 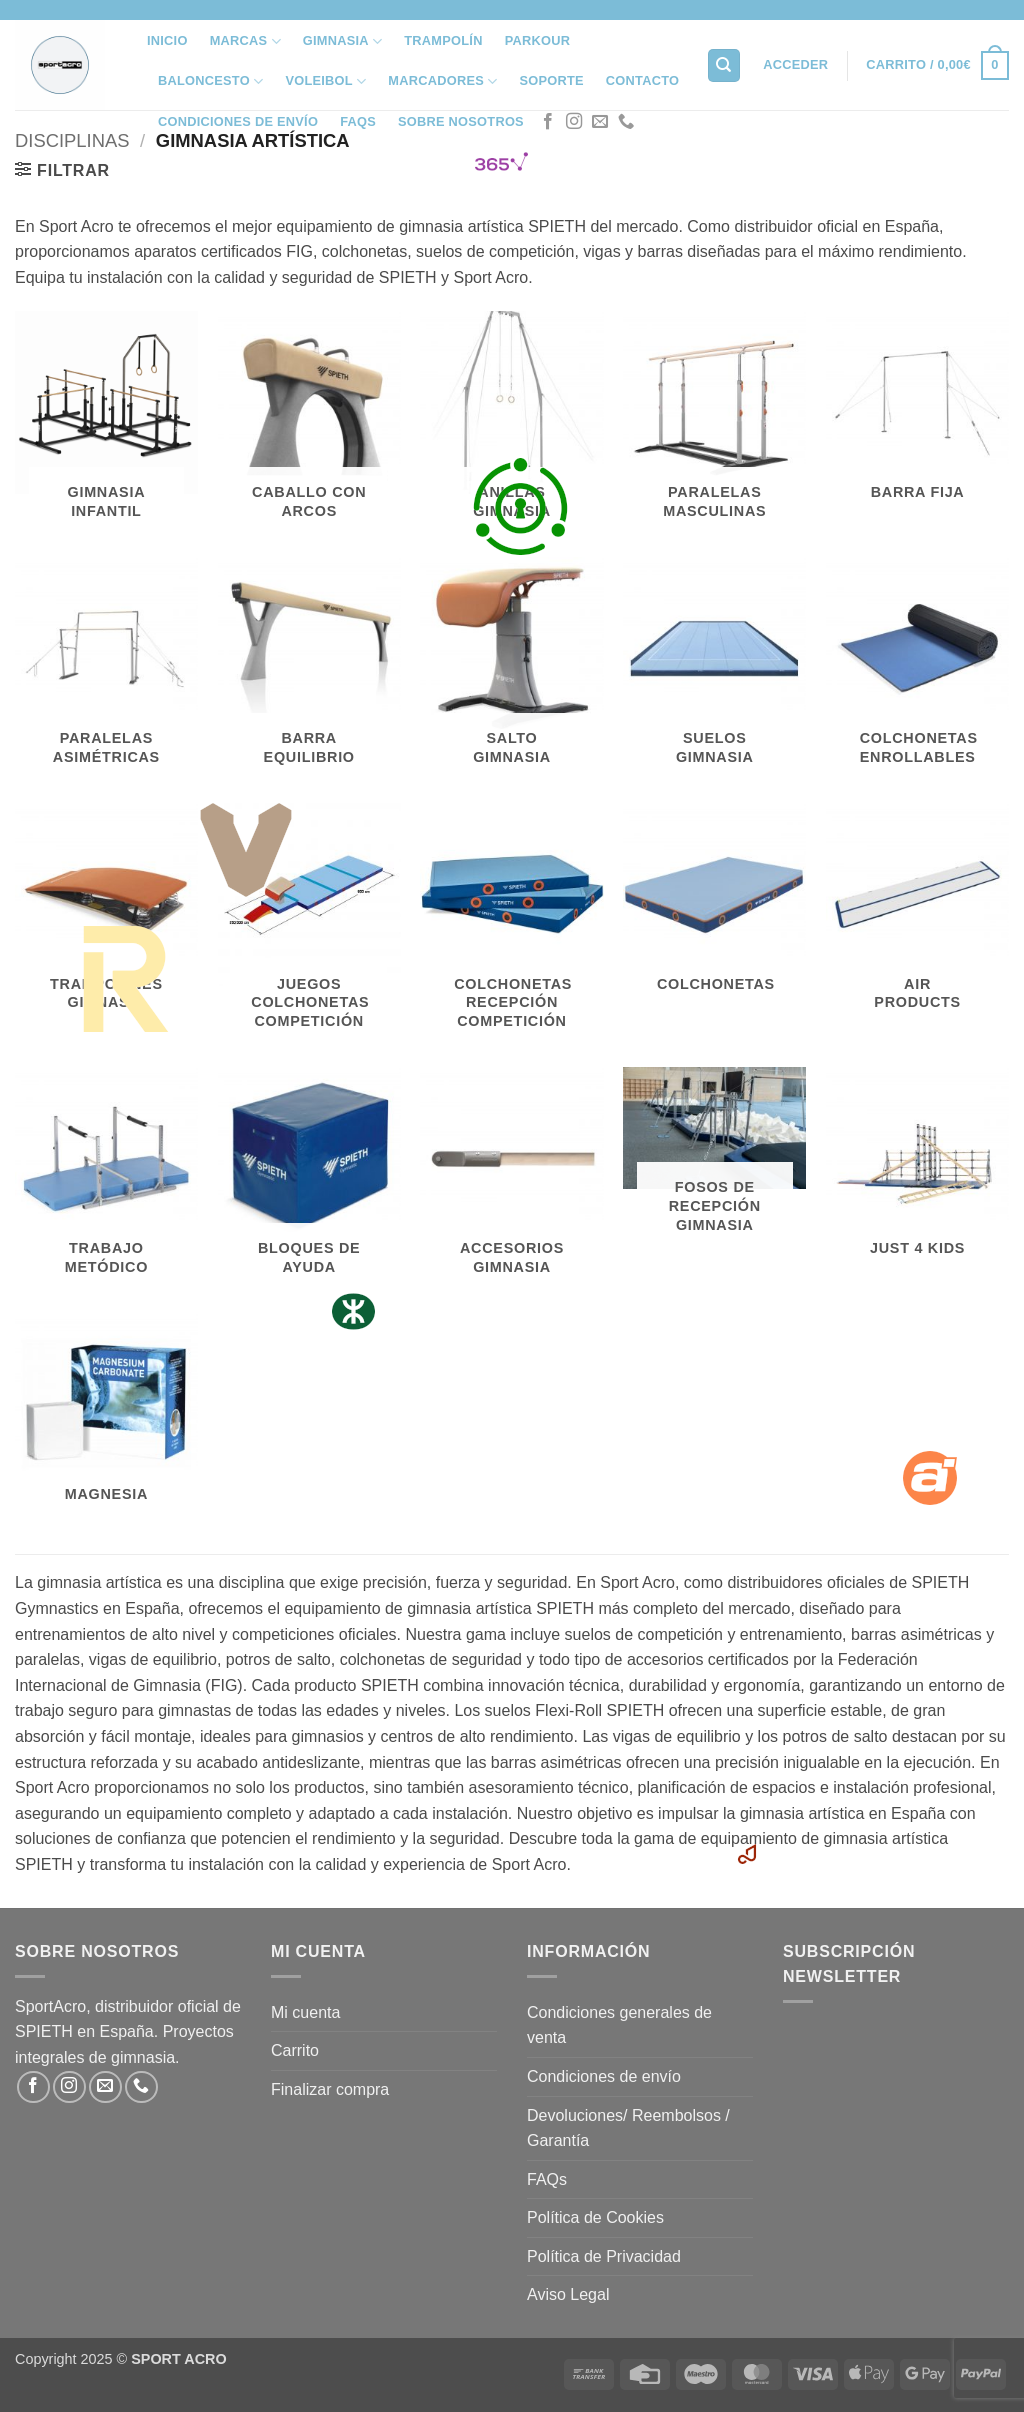 I want to click on fusionauth identity and authentication service logo, so click(x=520, y=506).